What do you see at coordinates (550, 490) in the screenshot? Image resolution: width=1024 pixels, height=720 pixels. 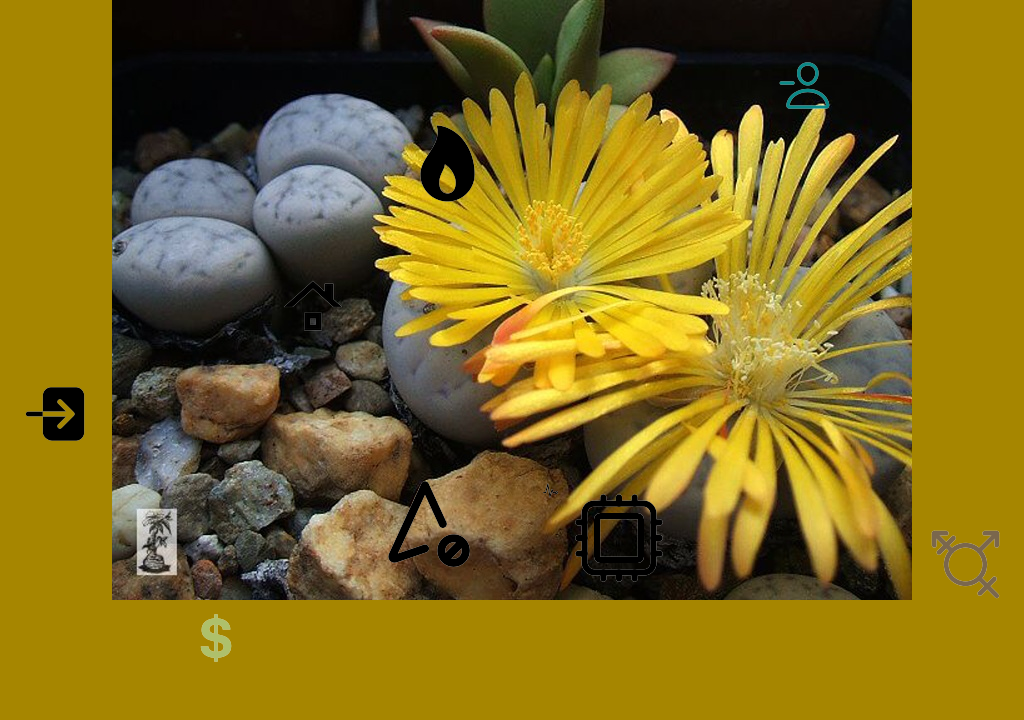 I see `view health or heart rate data` at bounding box center [550, 490].